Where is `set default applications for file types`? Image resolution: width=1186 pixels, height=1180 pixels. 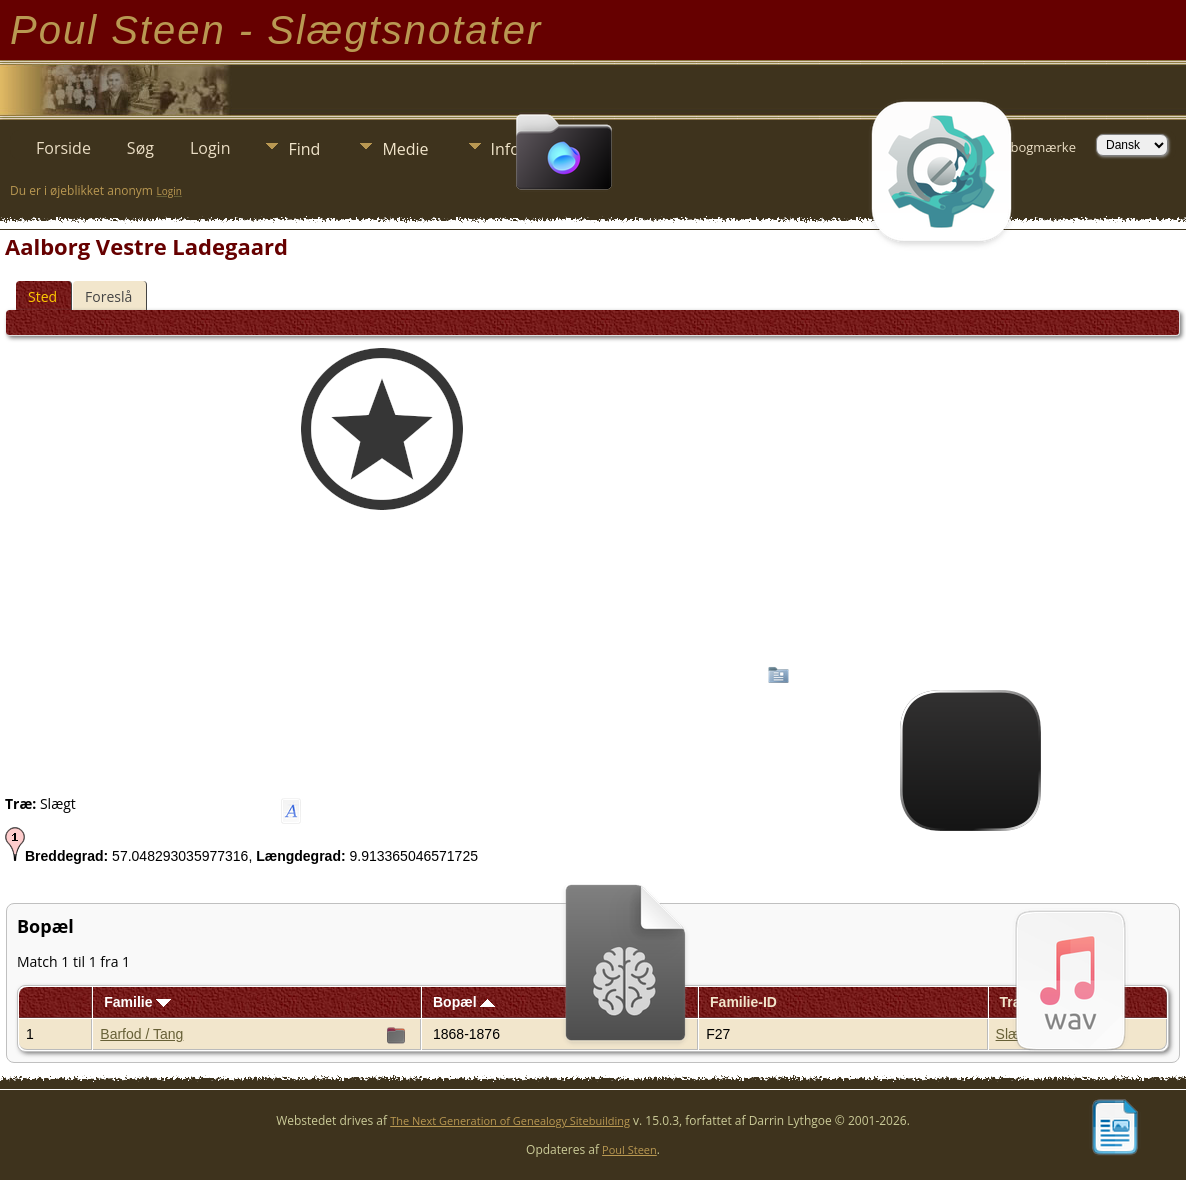
set default applications for file types is located at coordinates (382, 429).